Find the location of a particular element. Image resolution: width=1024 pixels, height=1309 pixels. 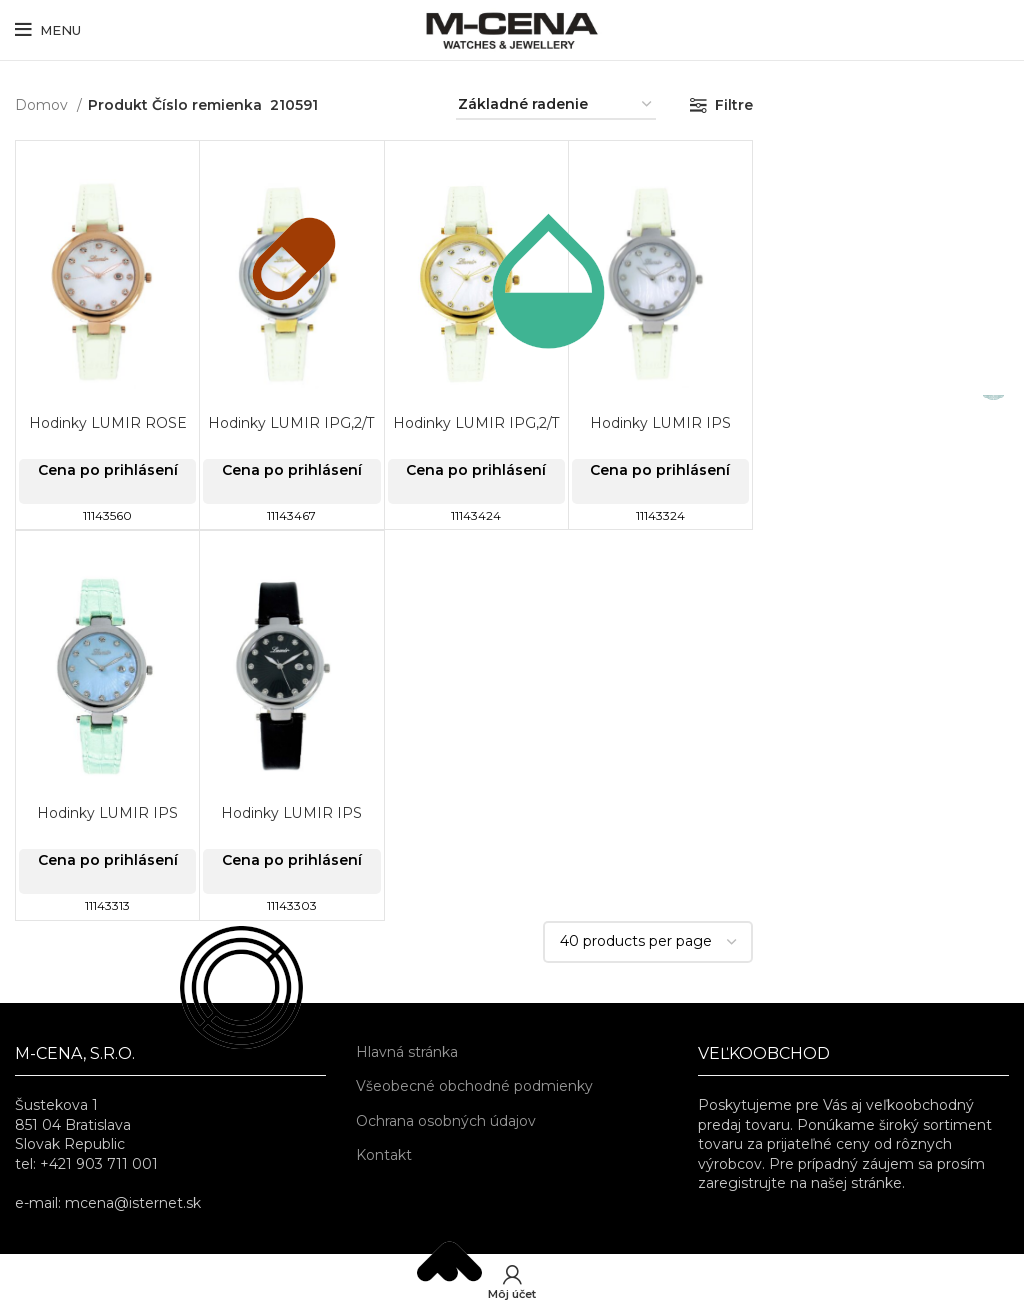

open FontBase font management app is located at coordinates (449, 1261).